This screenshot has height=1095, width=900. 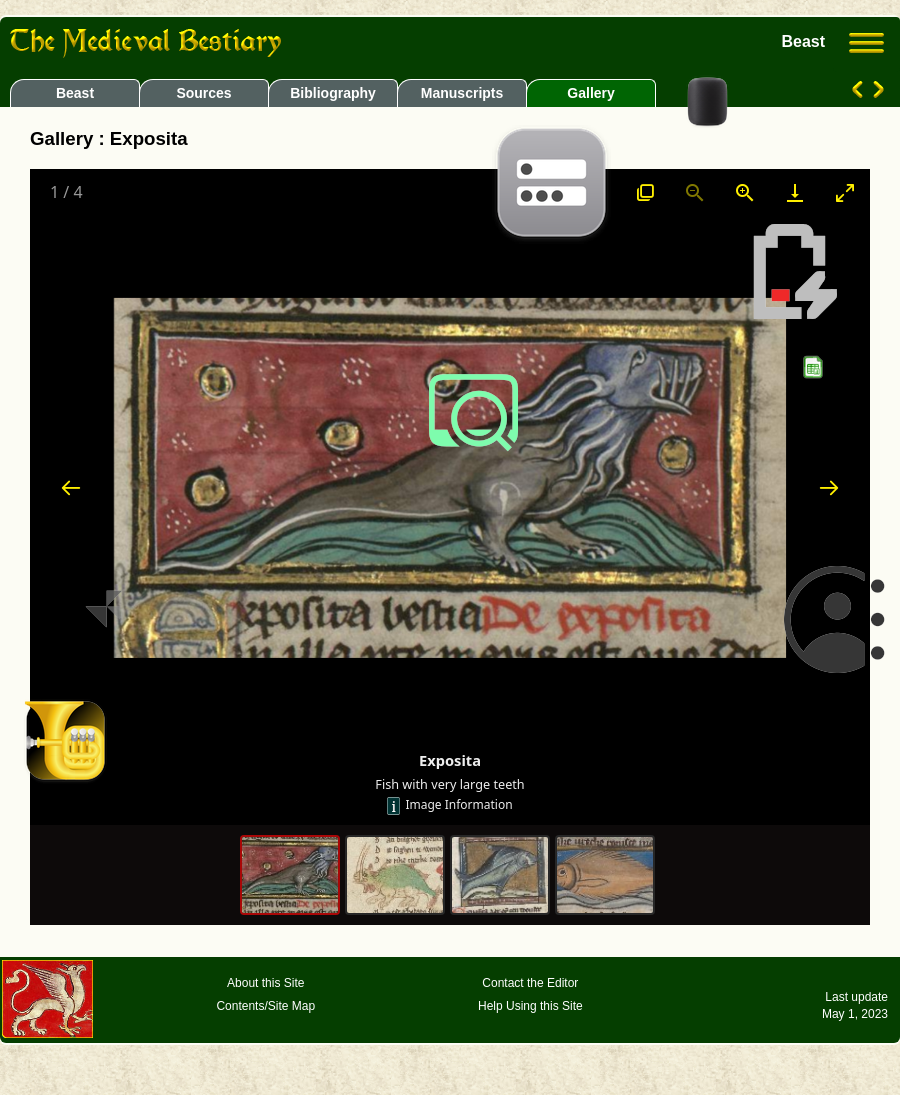 What do you see at coordinates (707, 102) in the screenshot?
I see `apple homepod smart speaker device` at bounding box center [707, 102].